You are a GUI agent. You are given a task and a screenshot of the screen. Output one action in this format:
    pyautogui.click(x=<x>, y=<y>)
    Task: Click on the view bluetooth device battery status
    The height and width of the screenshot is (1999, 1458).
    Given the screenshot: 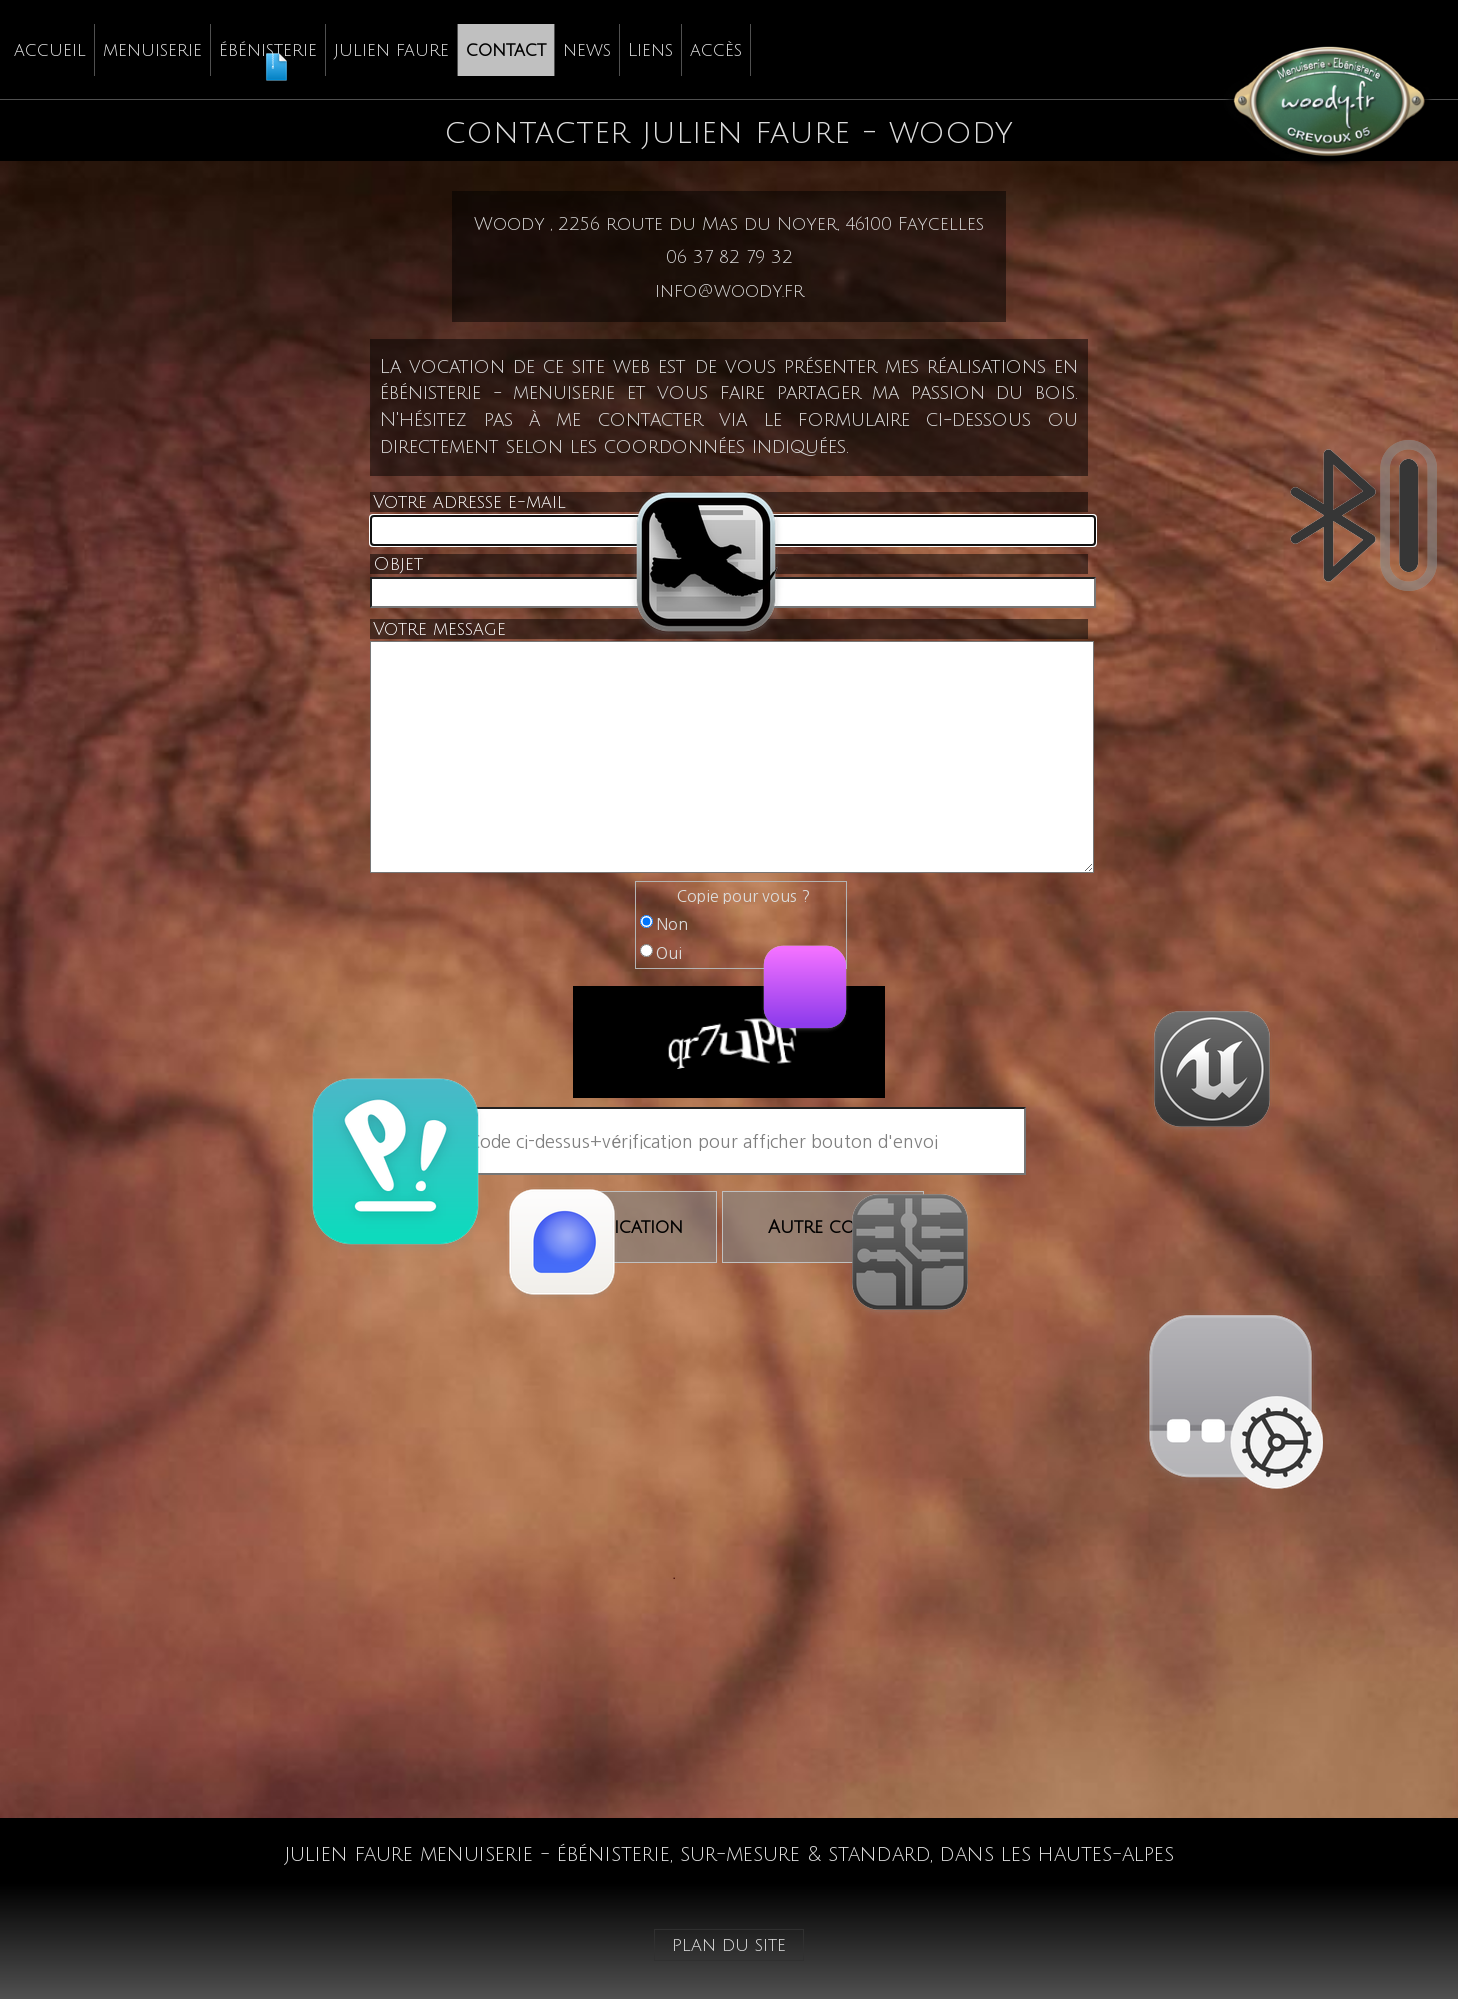 What is the action you would take?
    pyautogui.click(x=1361, y=515)
    